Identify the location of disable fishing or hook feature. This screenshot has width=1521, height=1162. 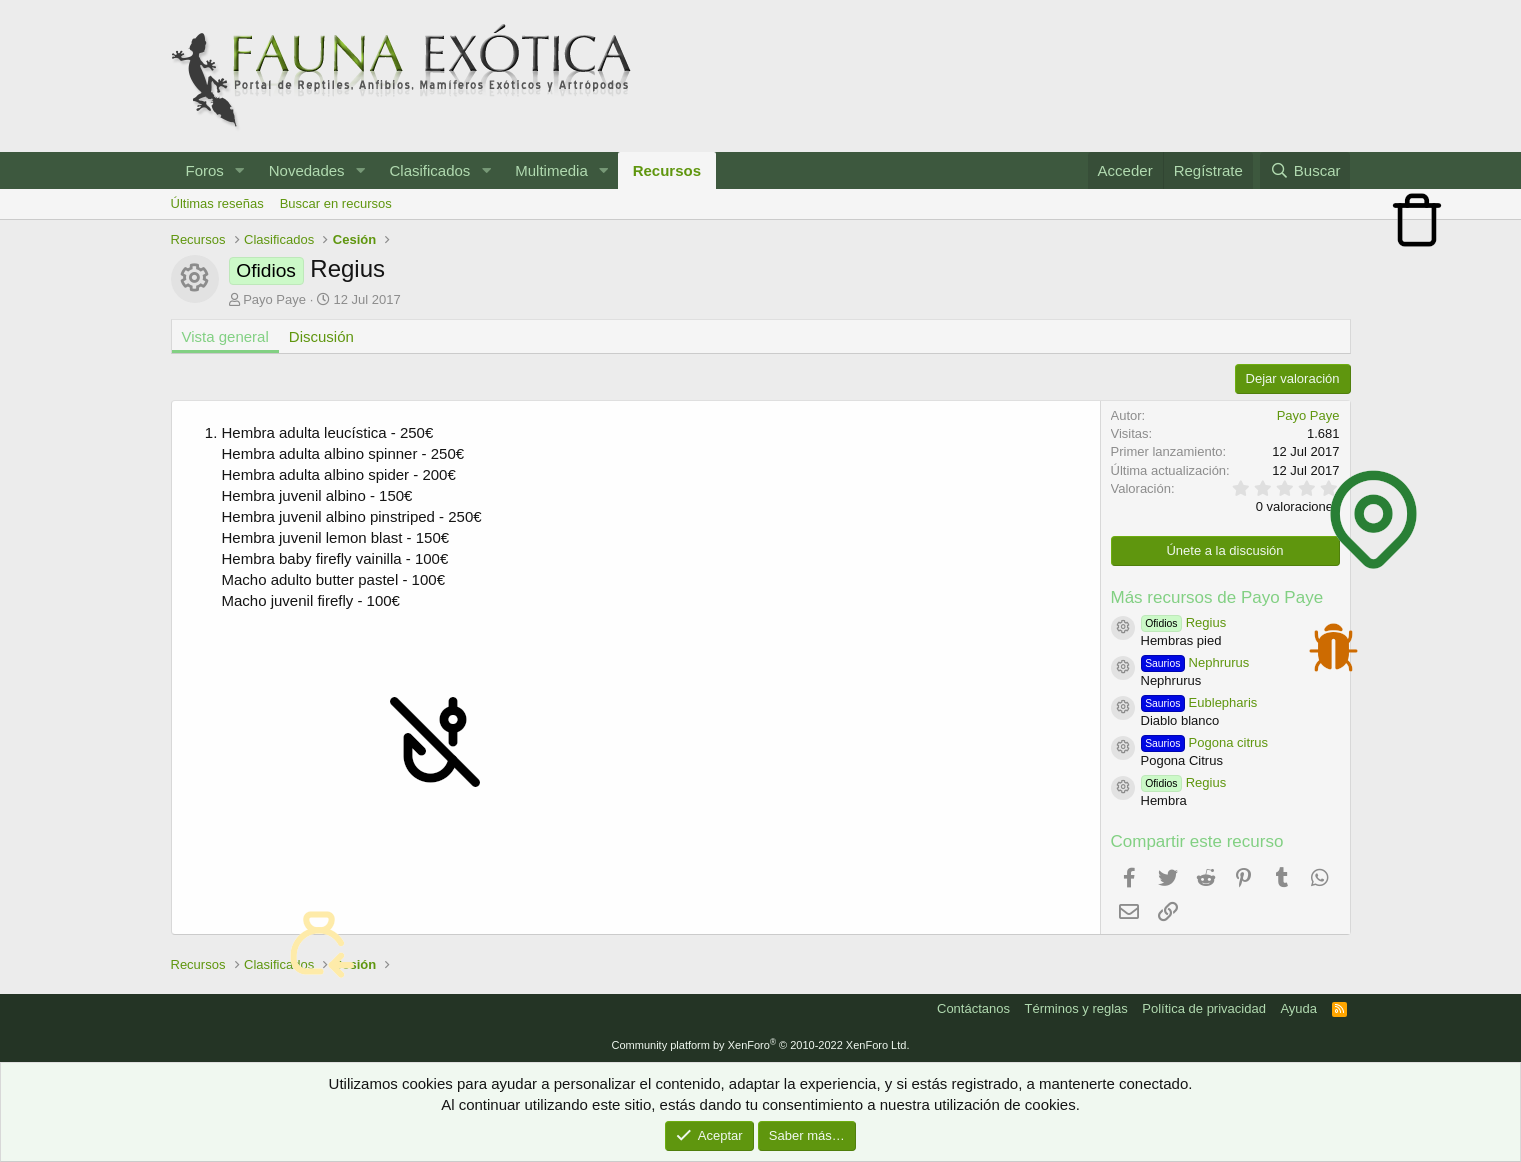
(435, 742).